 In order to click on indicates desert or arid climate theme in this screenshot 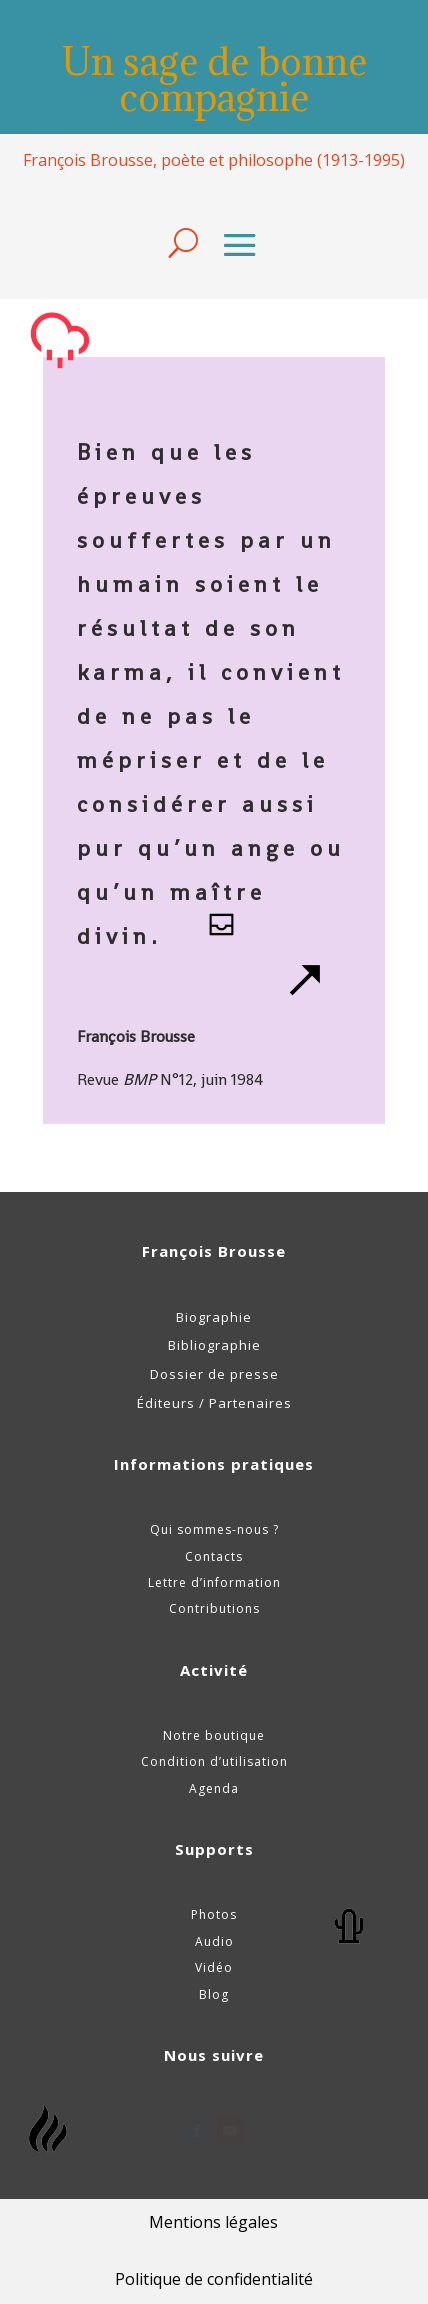, I will do `click(349, 1926)`.